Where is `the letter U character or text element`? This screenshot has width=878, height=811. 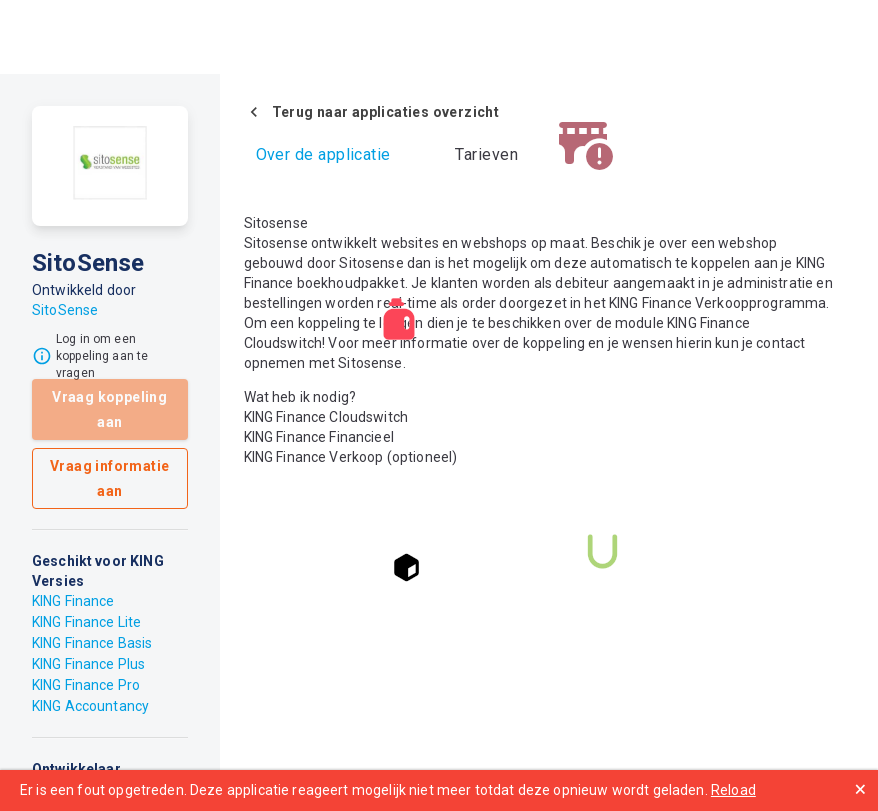 the letter U character or text element is located at coordinates (602, 551).